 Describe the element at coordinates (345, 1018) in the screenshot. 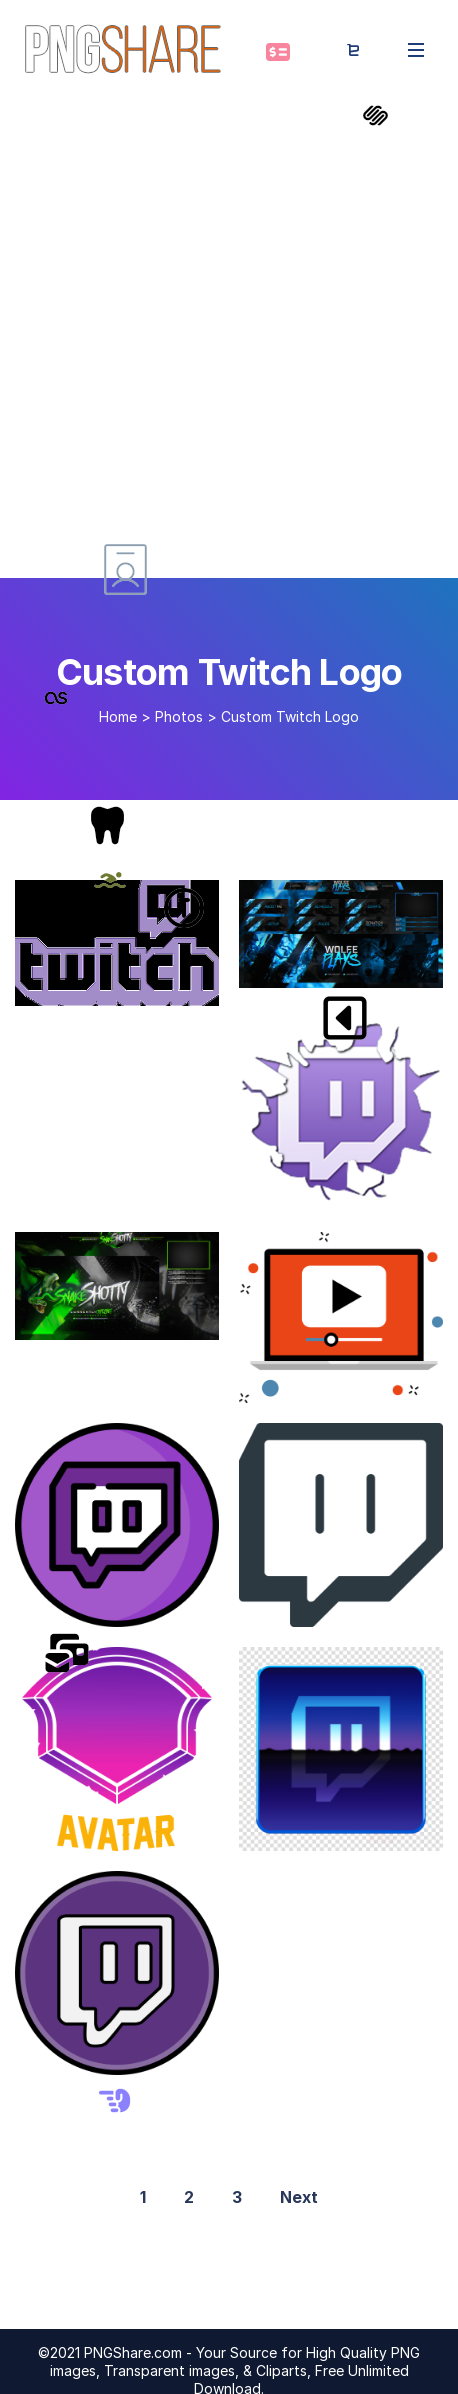

I see `navigate to the previous item or screen` at that location.